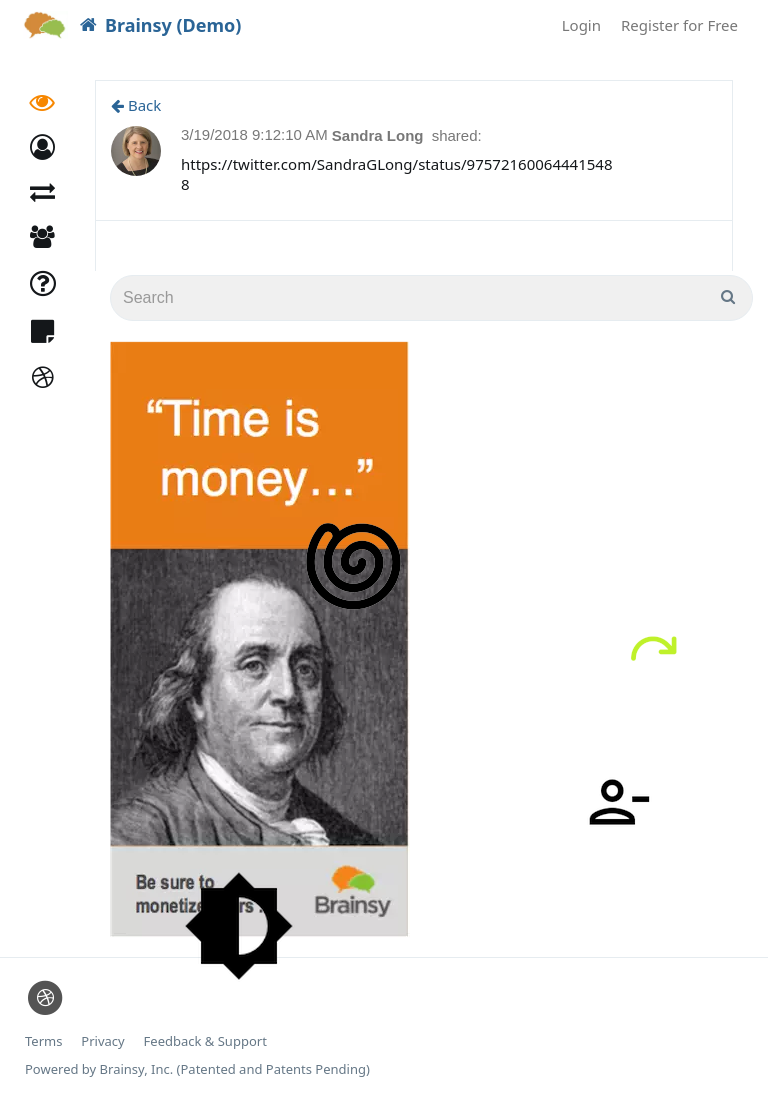 This screenshot has width=768, height=1113. What do you see at coordinates (653, 647) in the screenshot?
I see `redo an action` at bounding box center [653, 647].